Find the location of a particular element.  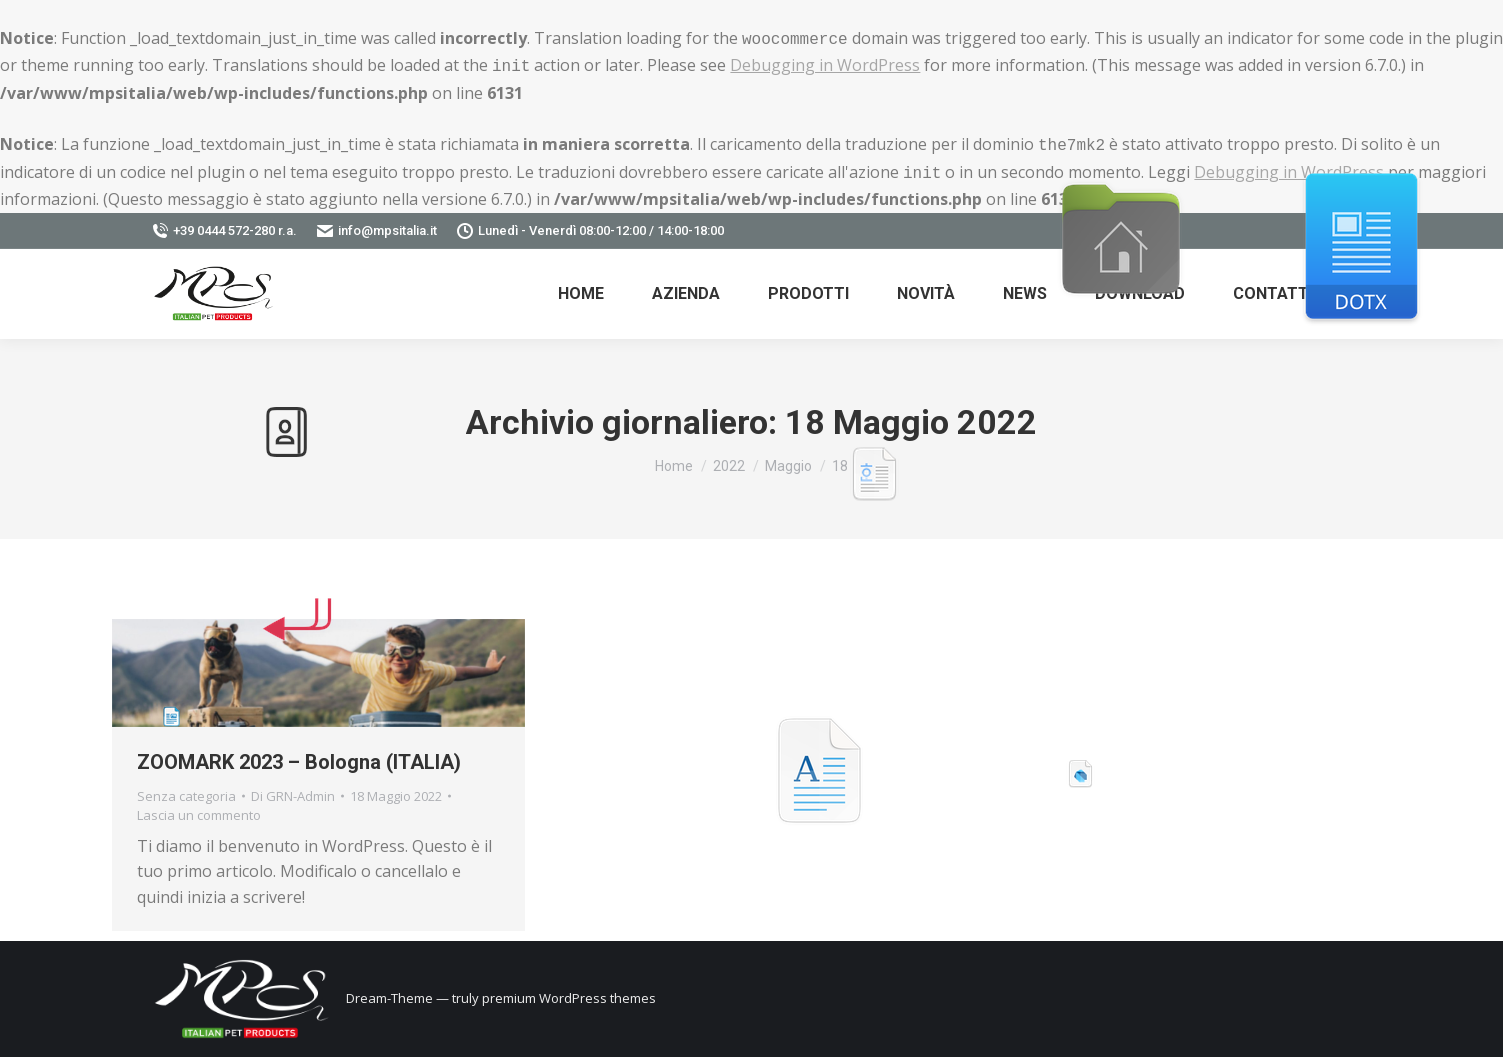

reply to all recipients of an email is located at coordinates (296, 619).